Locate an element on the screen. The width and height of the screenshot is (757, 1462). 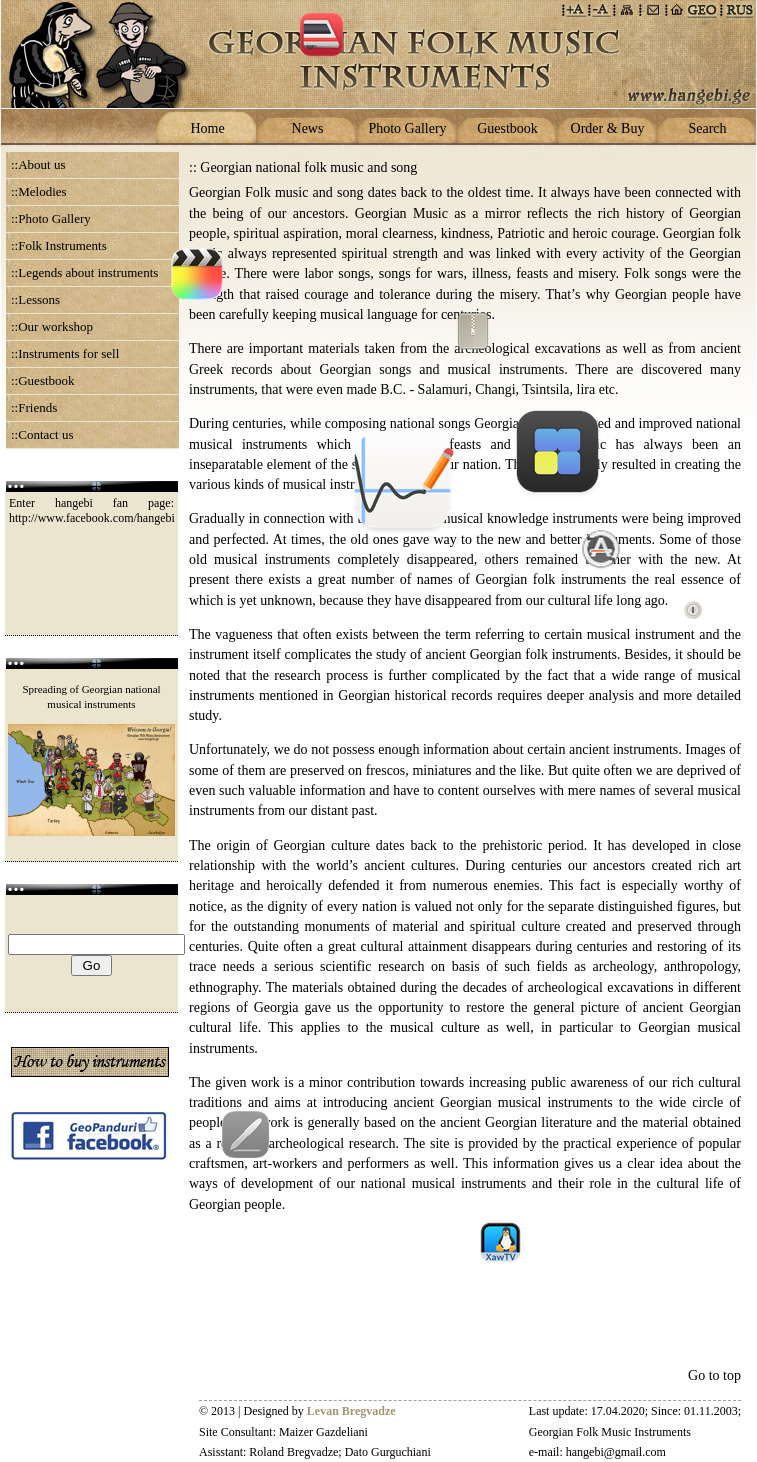
open the DieBahn train travel app is located at coordinates (321, 34).